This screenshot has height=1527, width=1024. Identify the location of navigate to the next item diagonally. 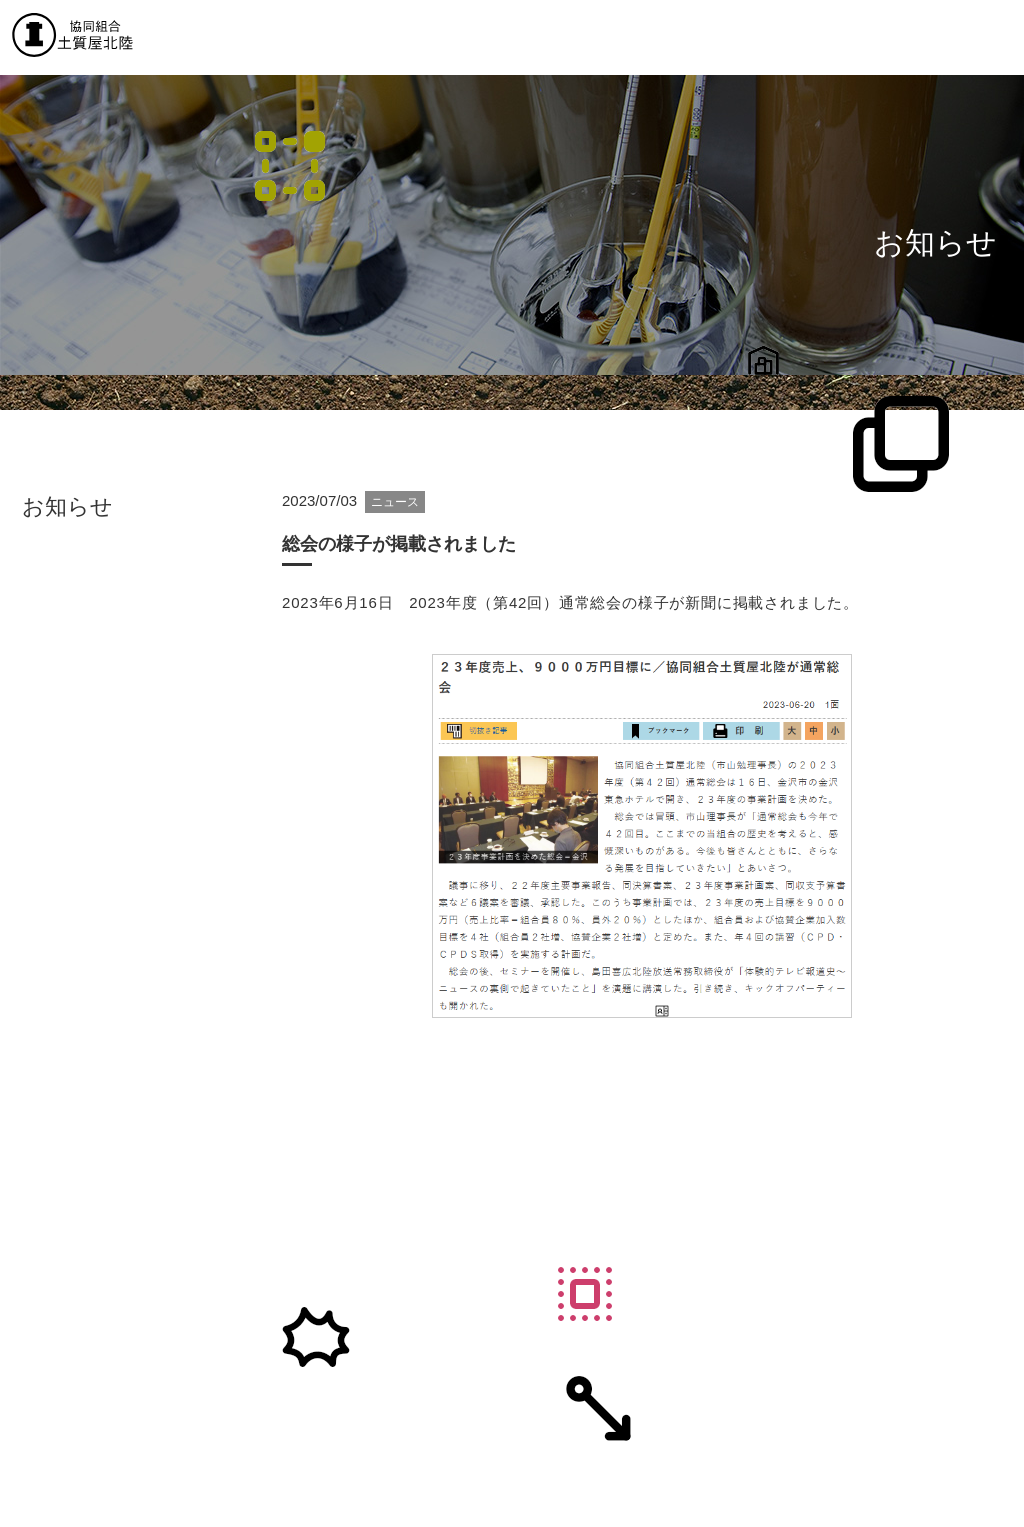
(600, 1410).